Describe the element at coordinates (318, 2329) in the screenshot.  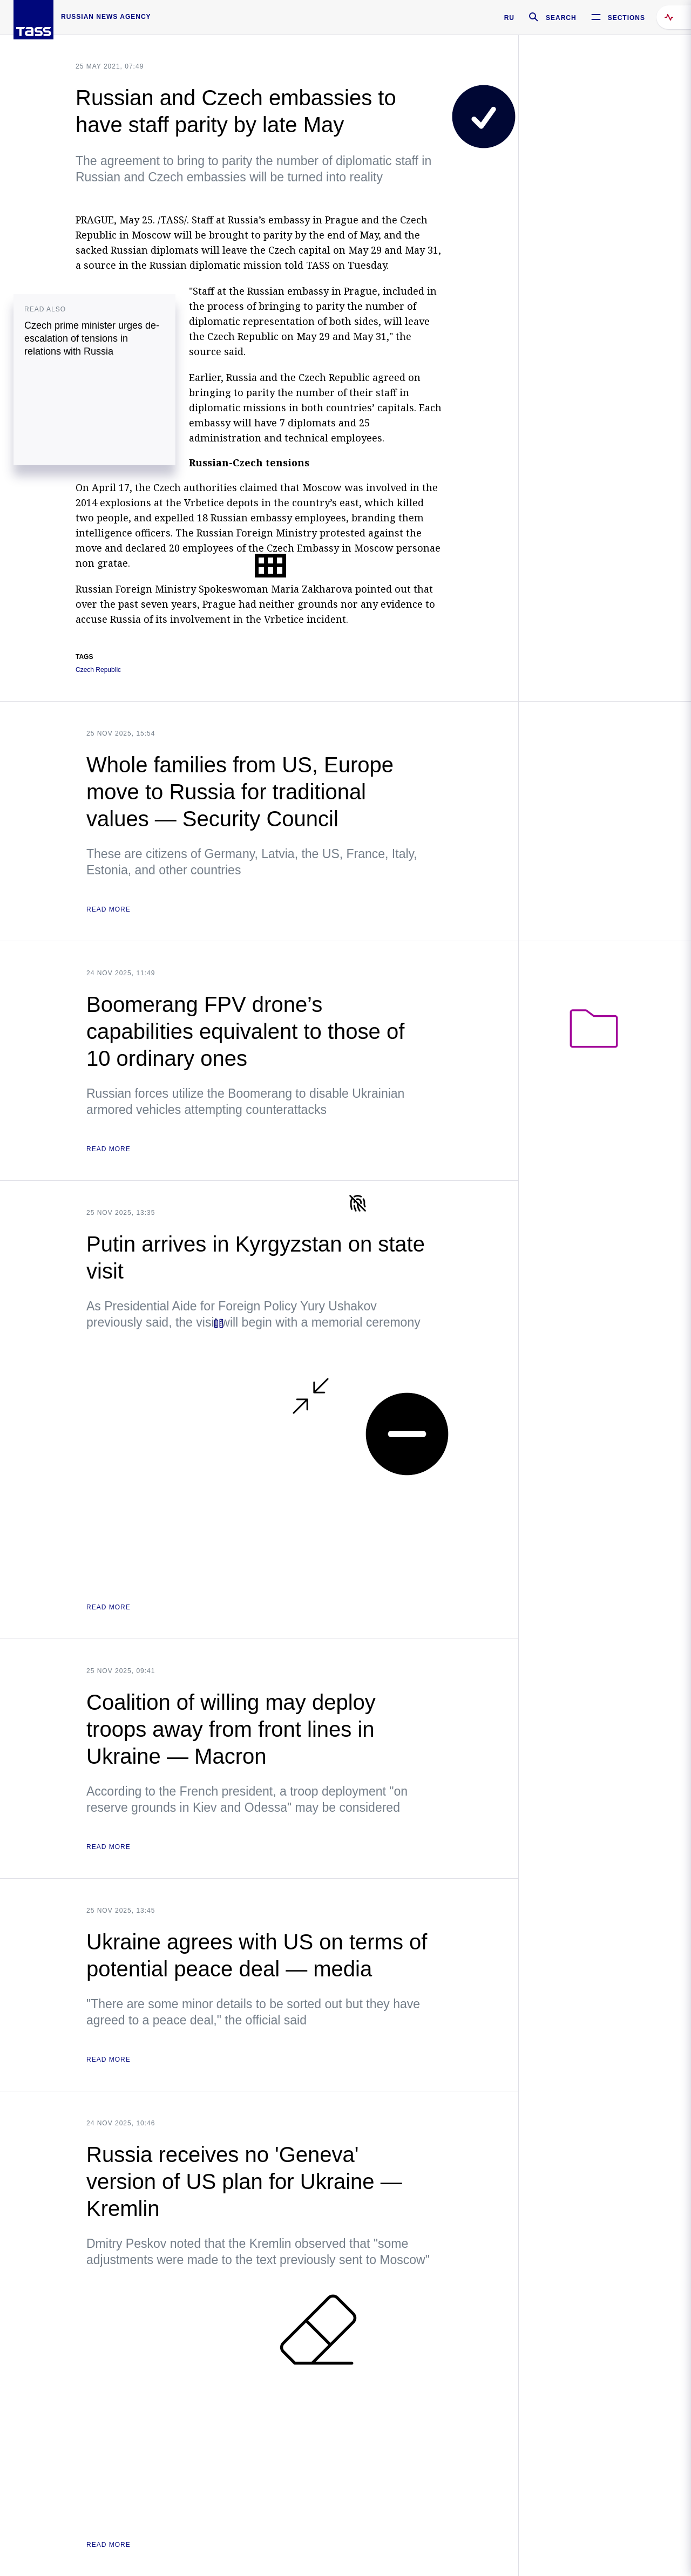
I see `erase or delete content` at that location.